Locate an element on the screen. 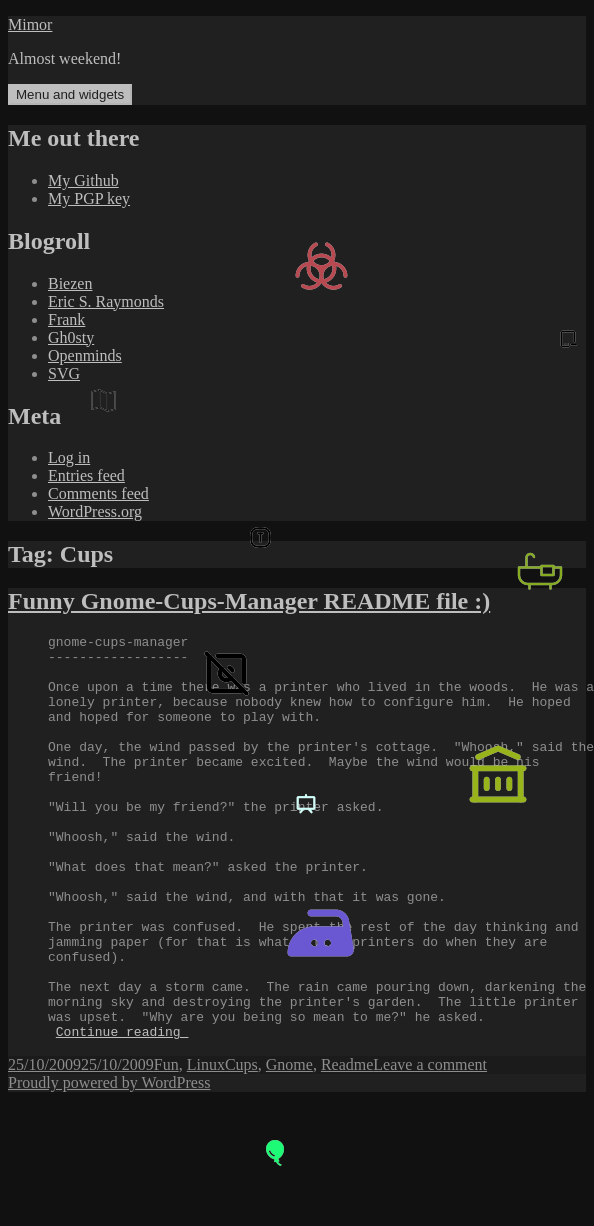 The height and width of the screenshot is (1226, 594). indicates hazardous or dangerous content is located at coordinates (321, 267).